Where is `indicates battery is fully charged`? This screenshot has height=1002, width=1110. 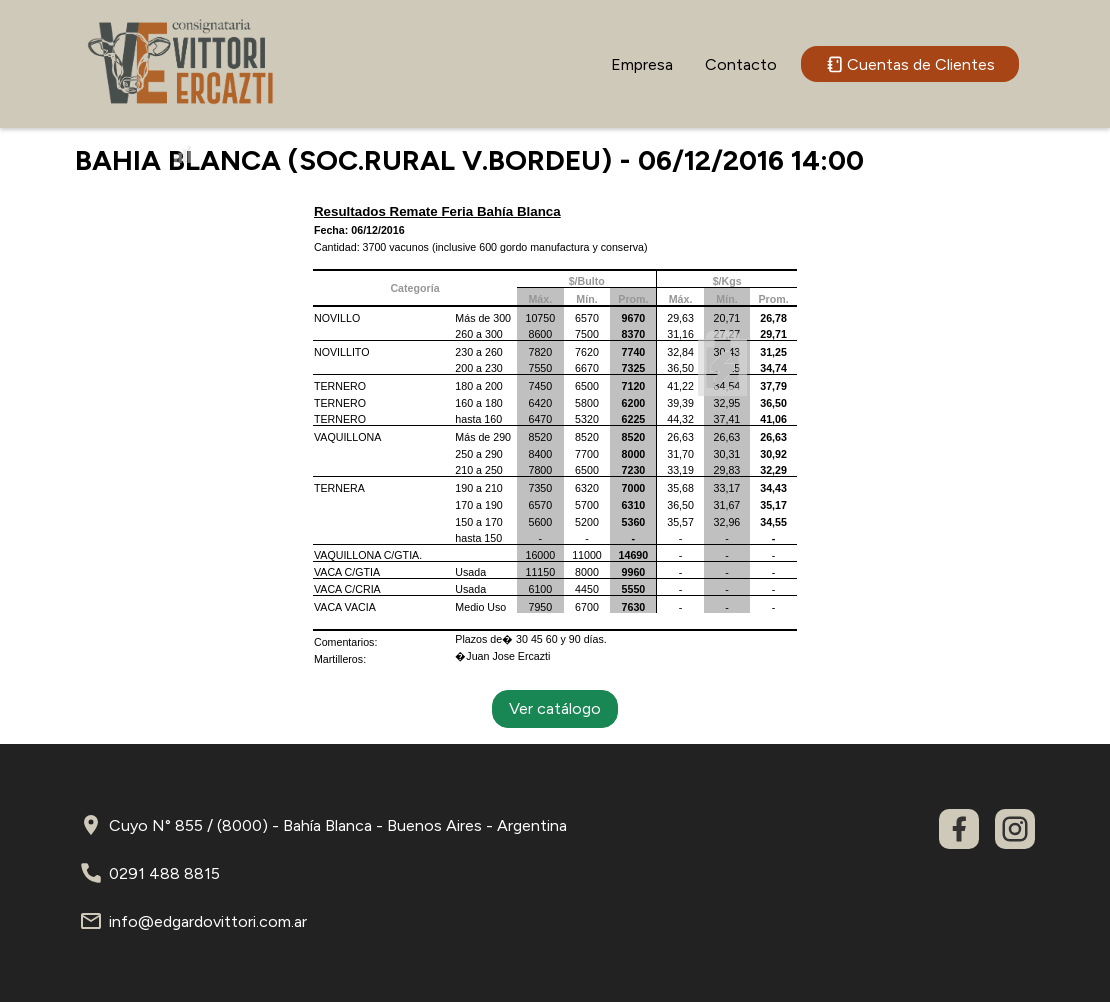 indicates battery is fully charged is located at coordinates (722, 363).